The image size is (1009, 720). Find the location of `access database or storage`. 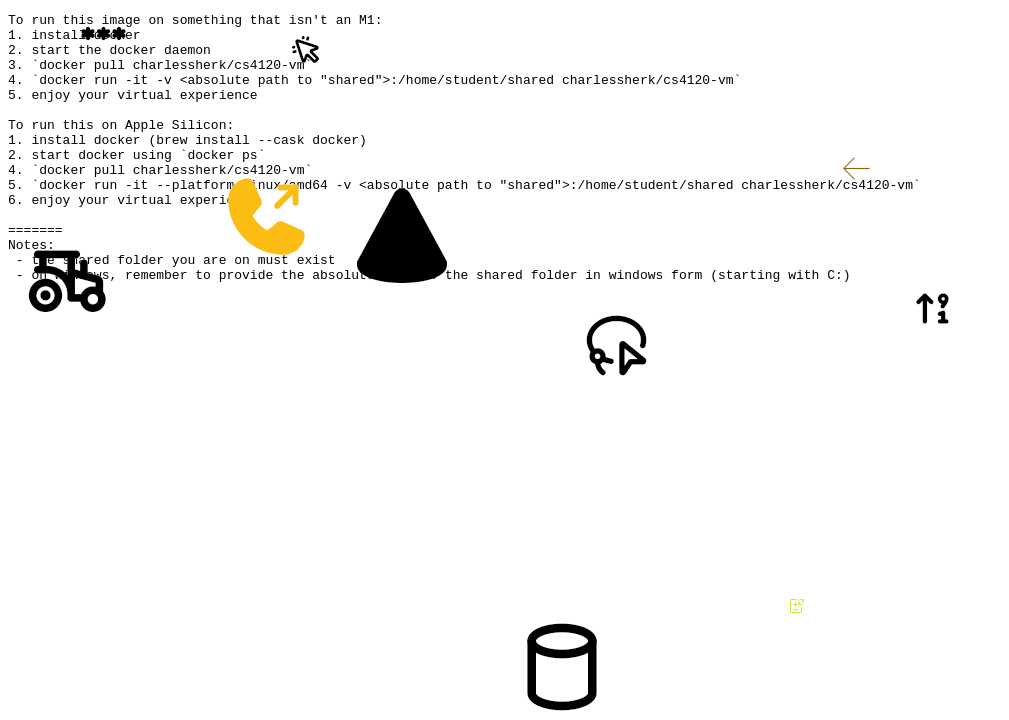

access database or storage is located at coordinates (562, 667).